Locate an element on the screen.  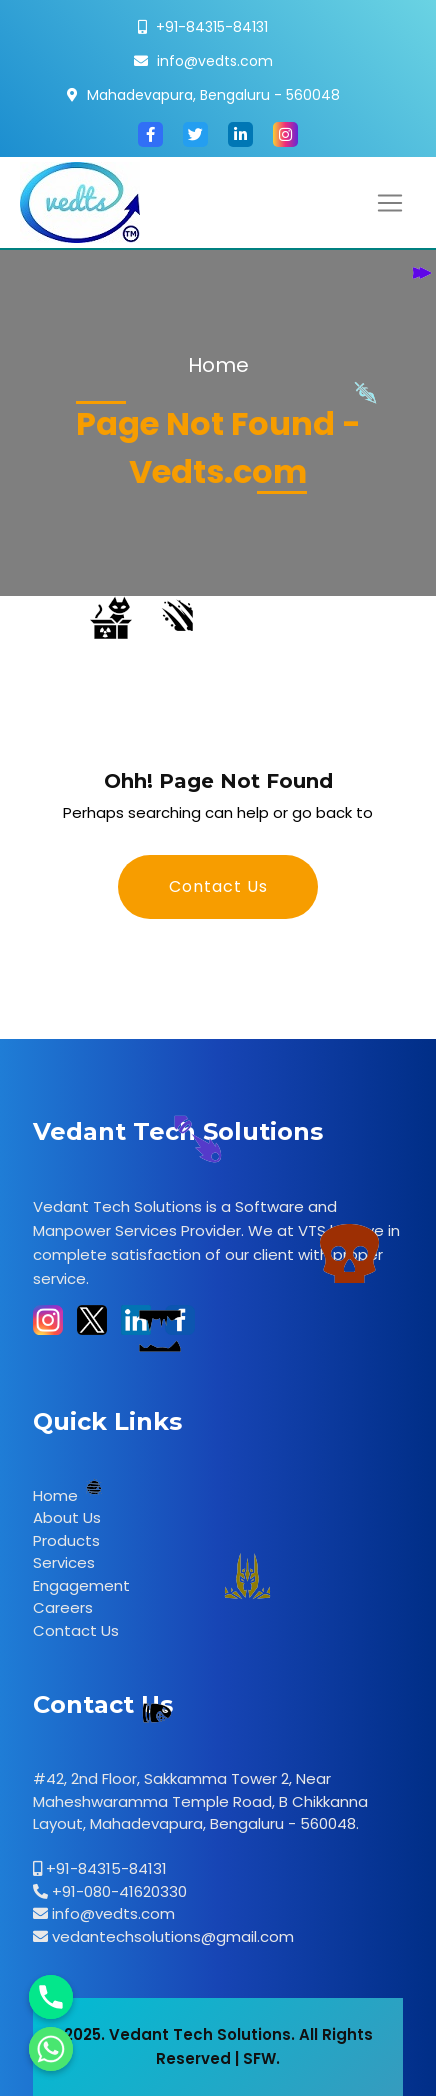
indicates a violent attack or slash action is located at coordinates (177, 615).